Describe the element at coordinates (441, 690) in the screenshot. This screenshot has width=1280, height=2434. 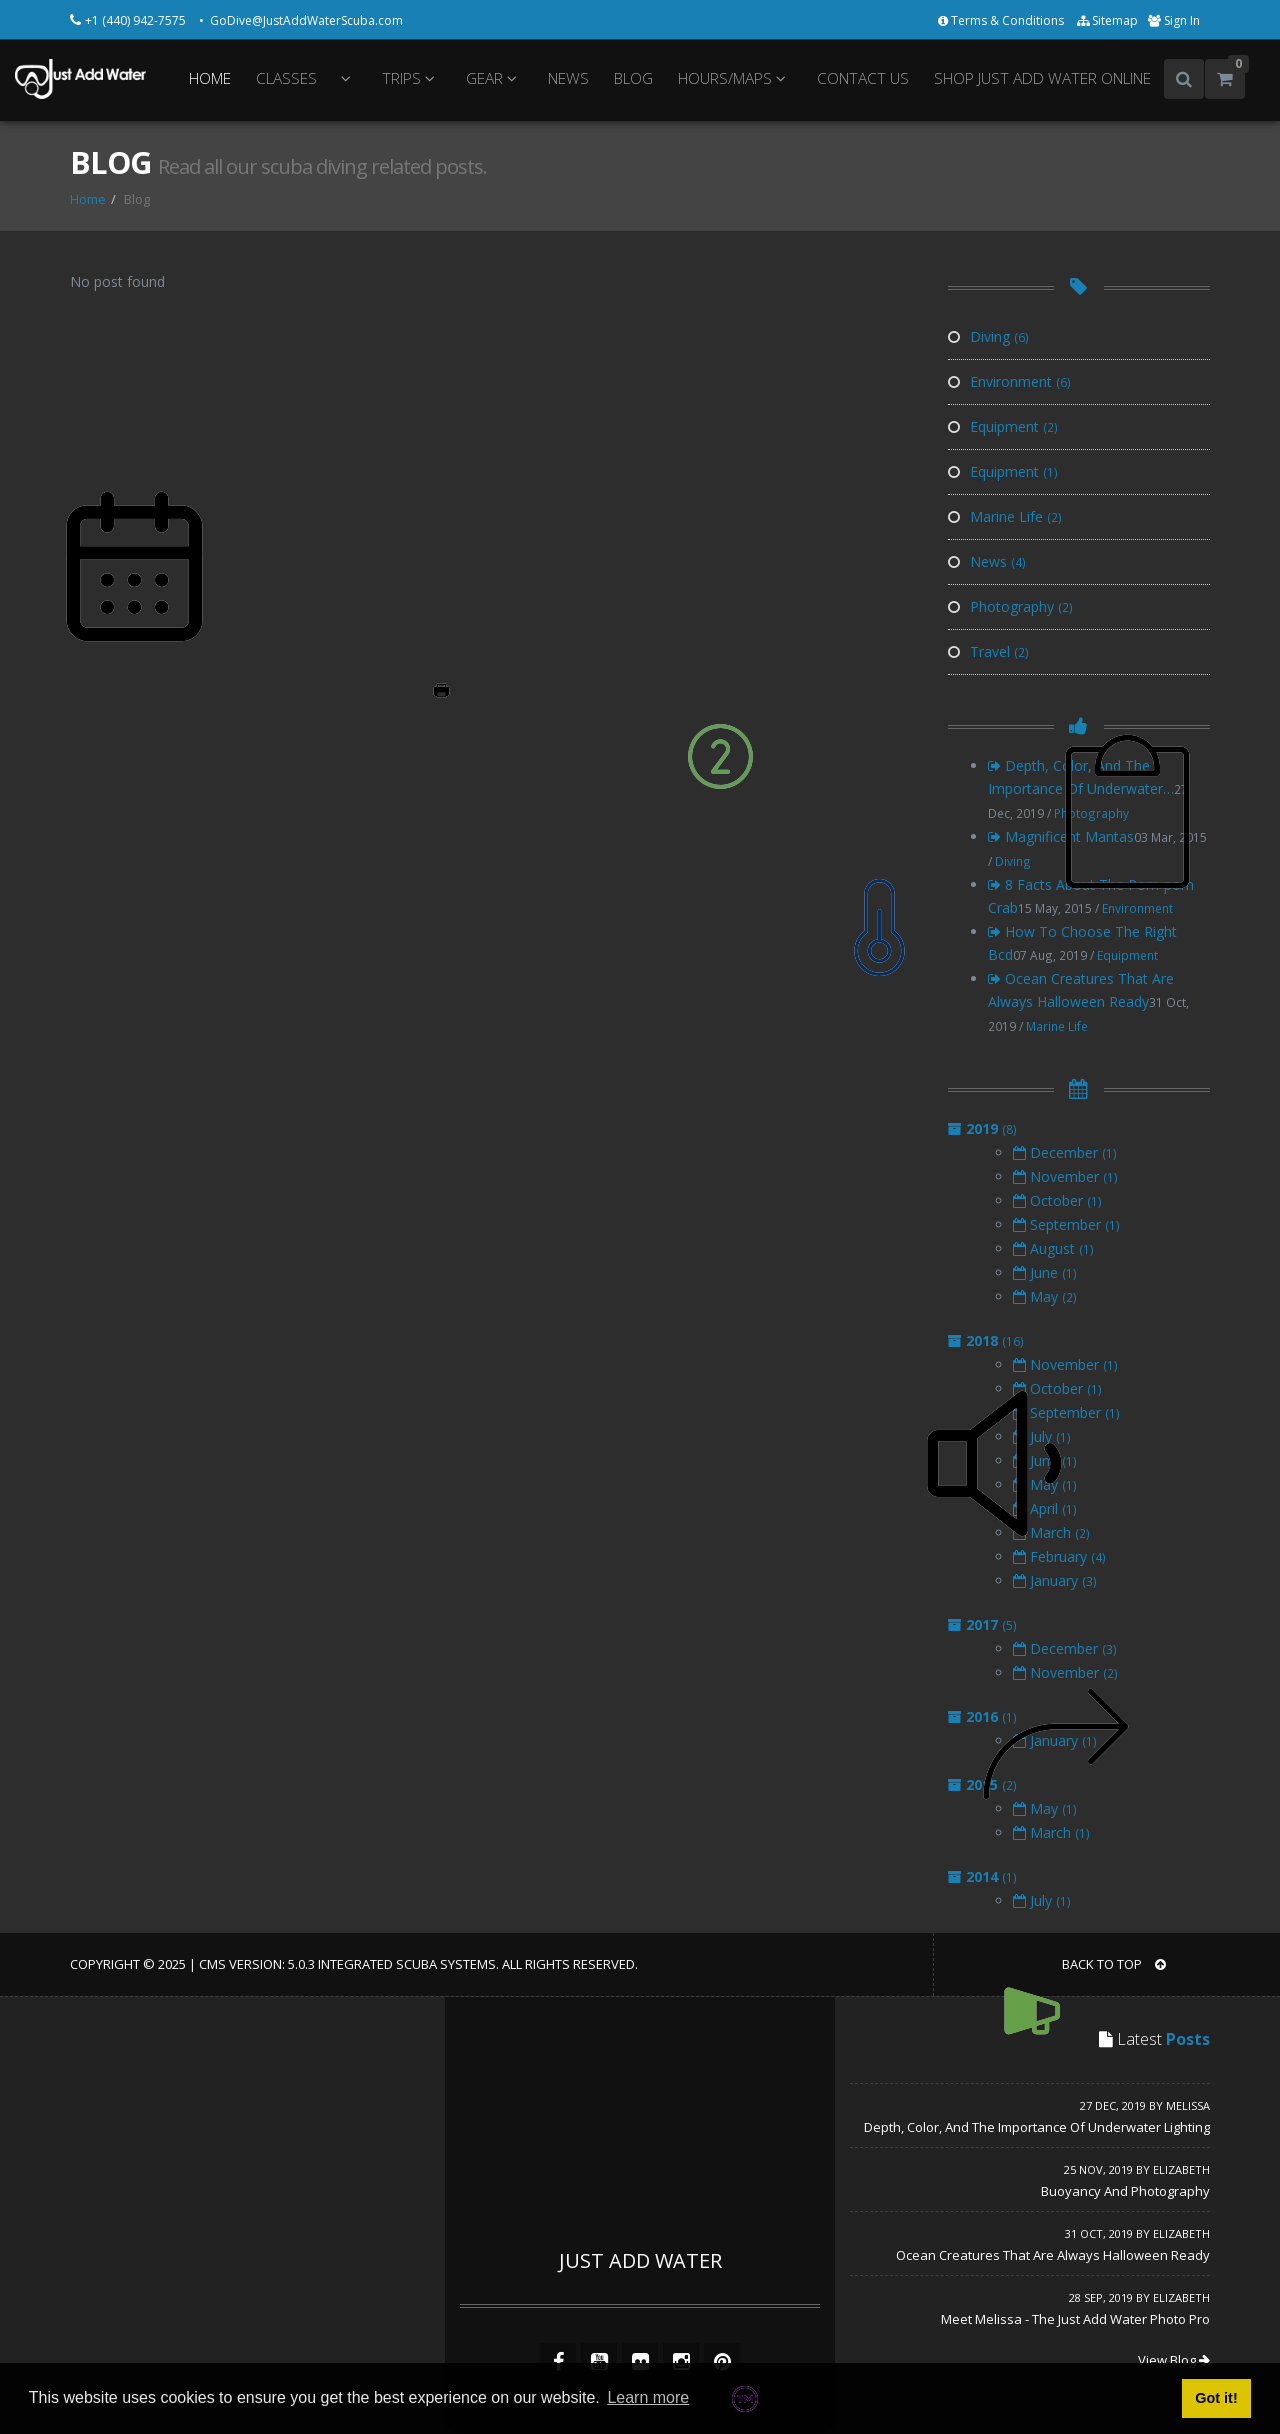
I see `print the current document` at that location.